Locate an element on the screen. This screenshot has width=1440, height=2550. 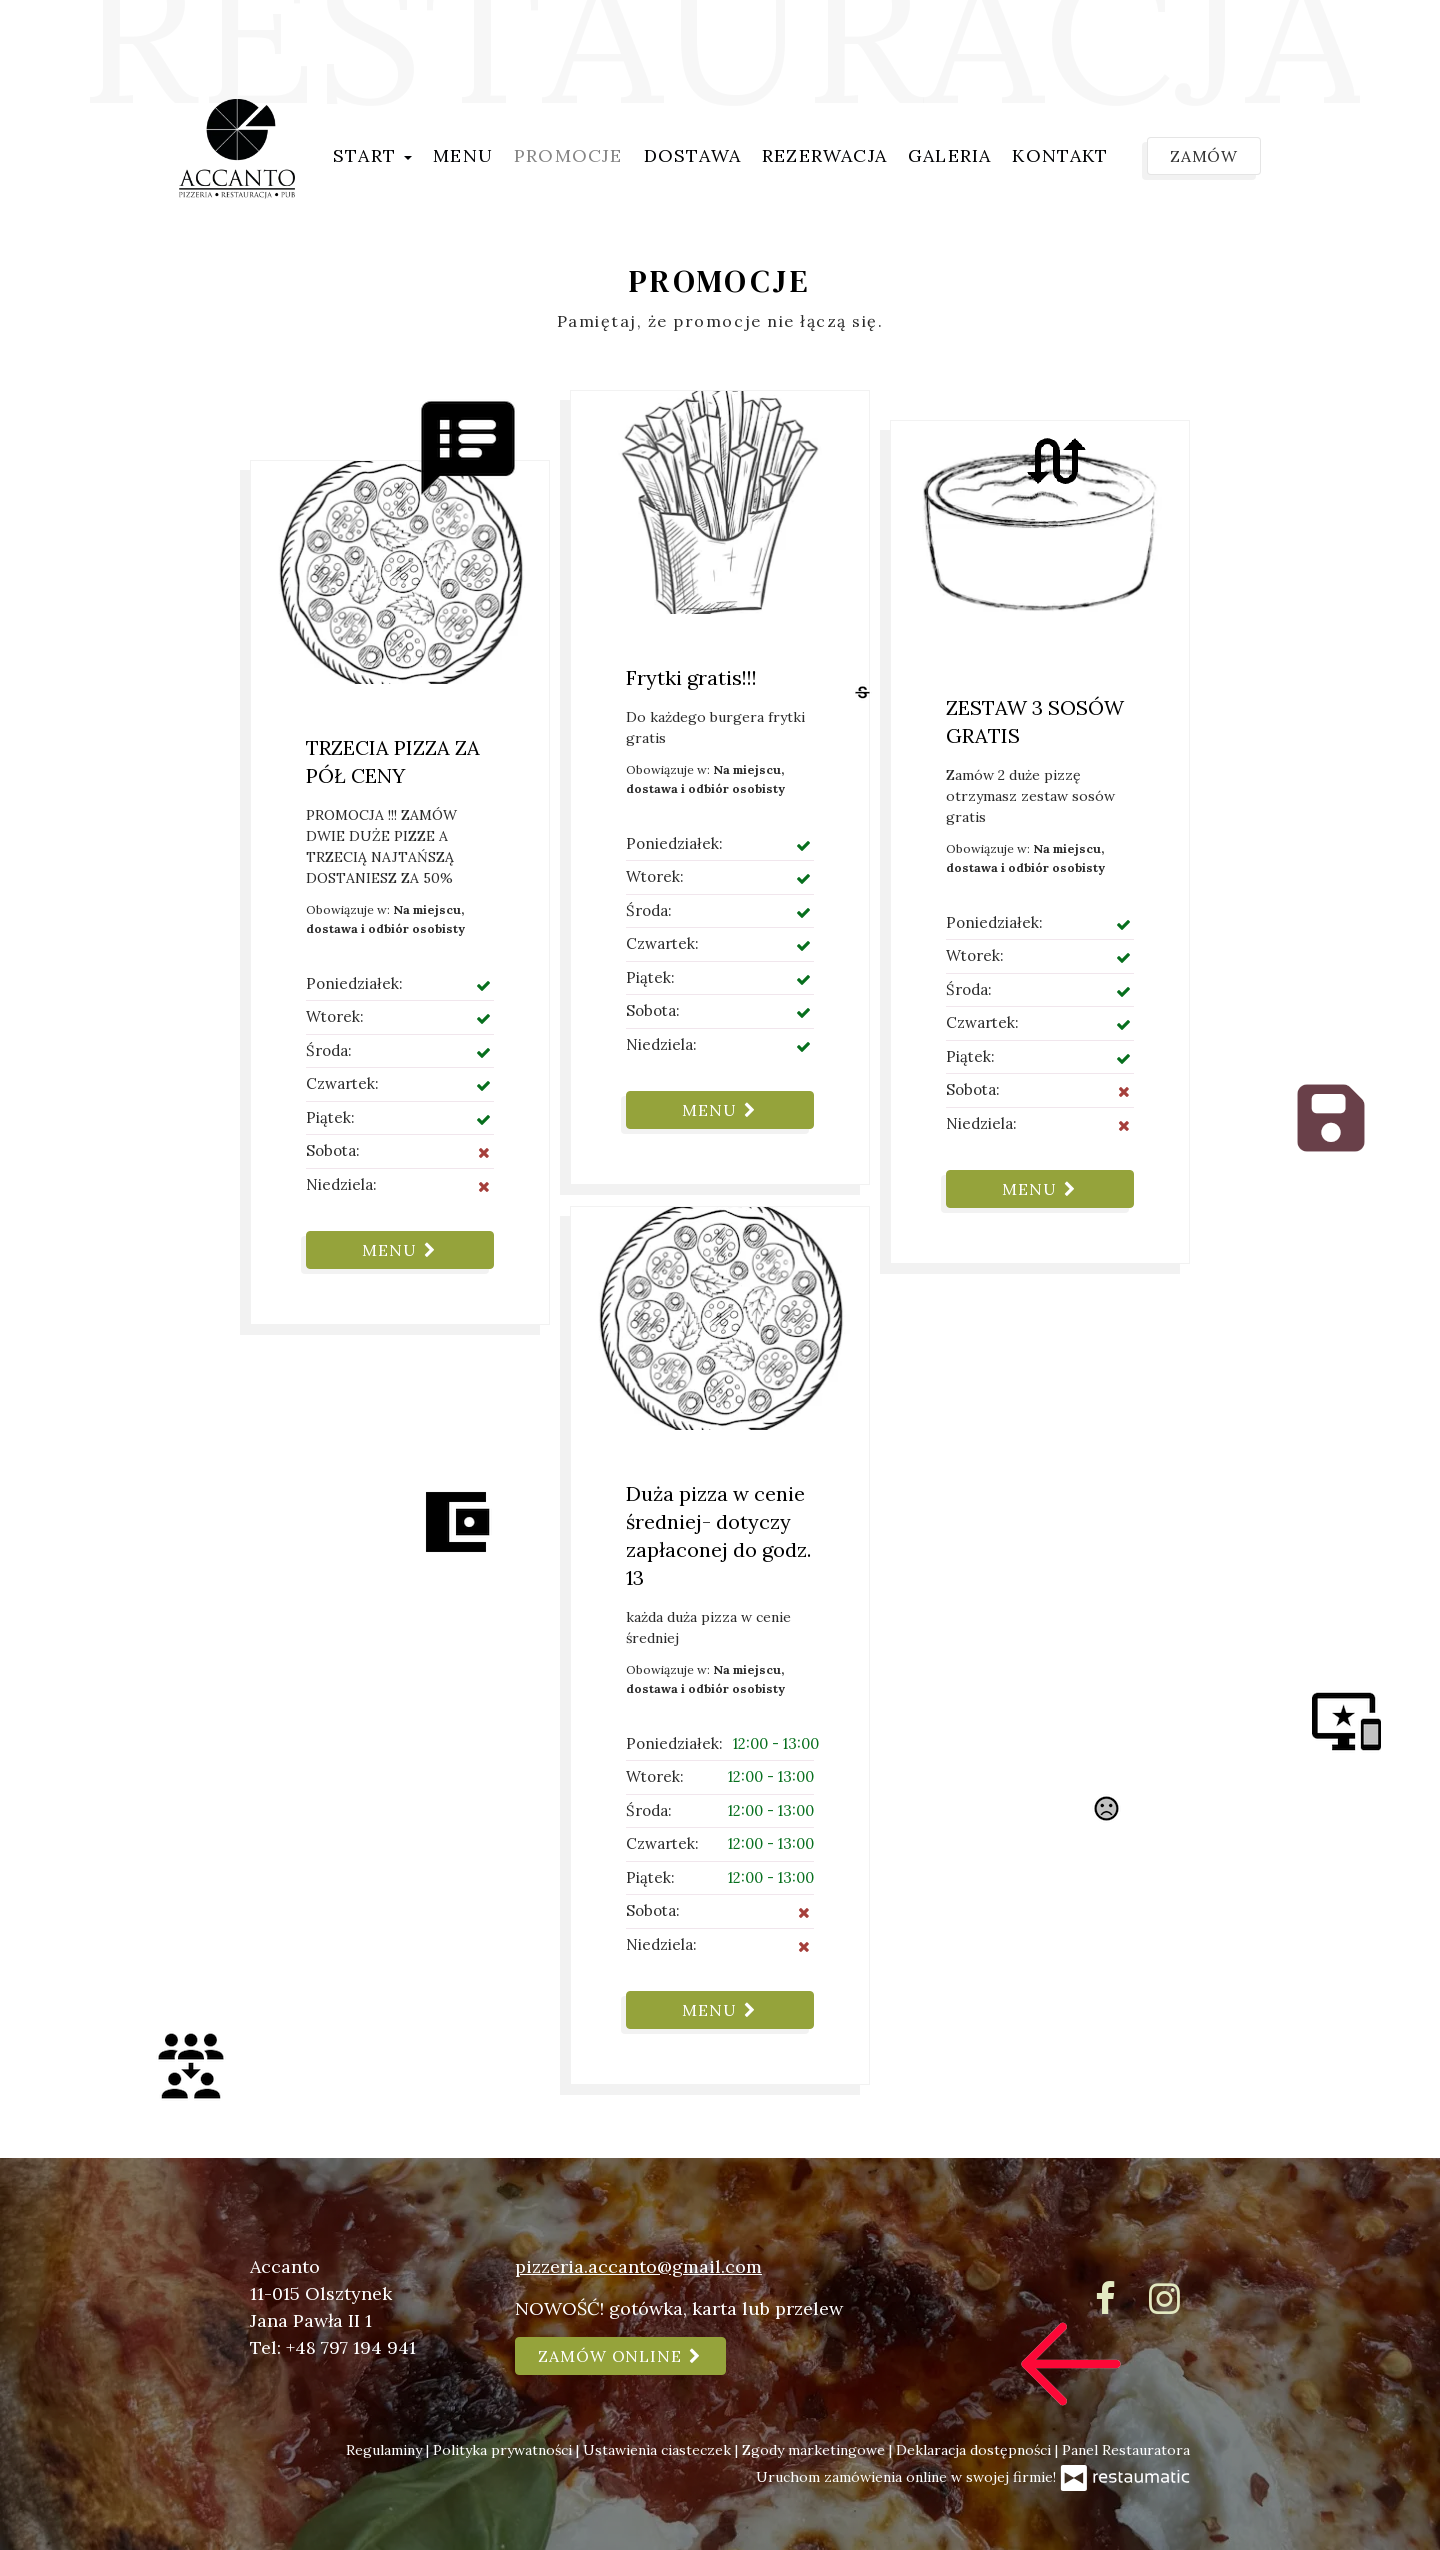
apply strikethrough formatting to selected text is located at coordinates (862, 693).